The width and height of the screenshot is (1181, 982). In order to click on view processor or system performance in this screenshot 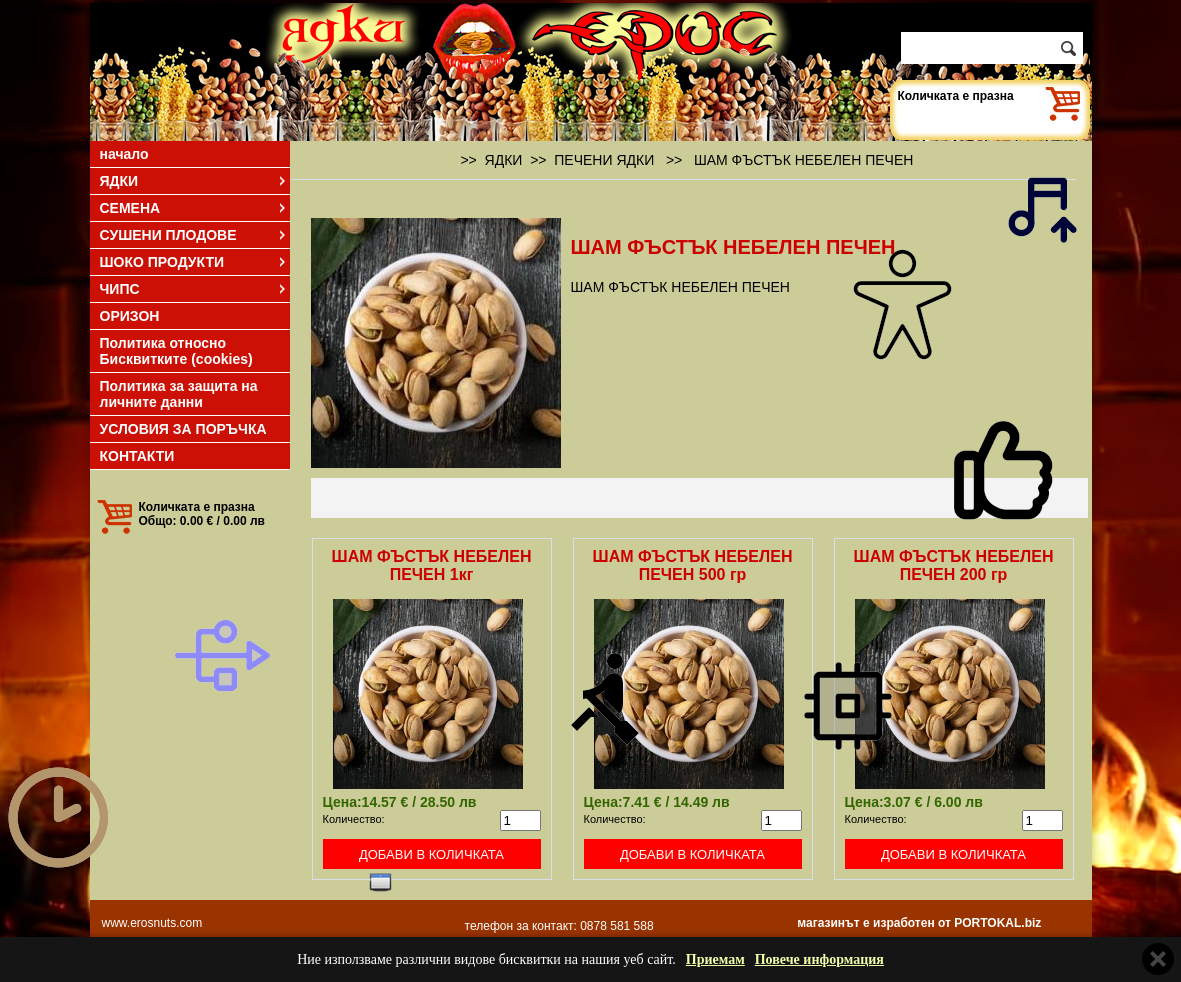, I will do `click(848, 706)`.